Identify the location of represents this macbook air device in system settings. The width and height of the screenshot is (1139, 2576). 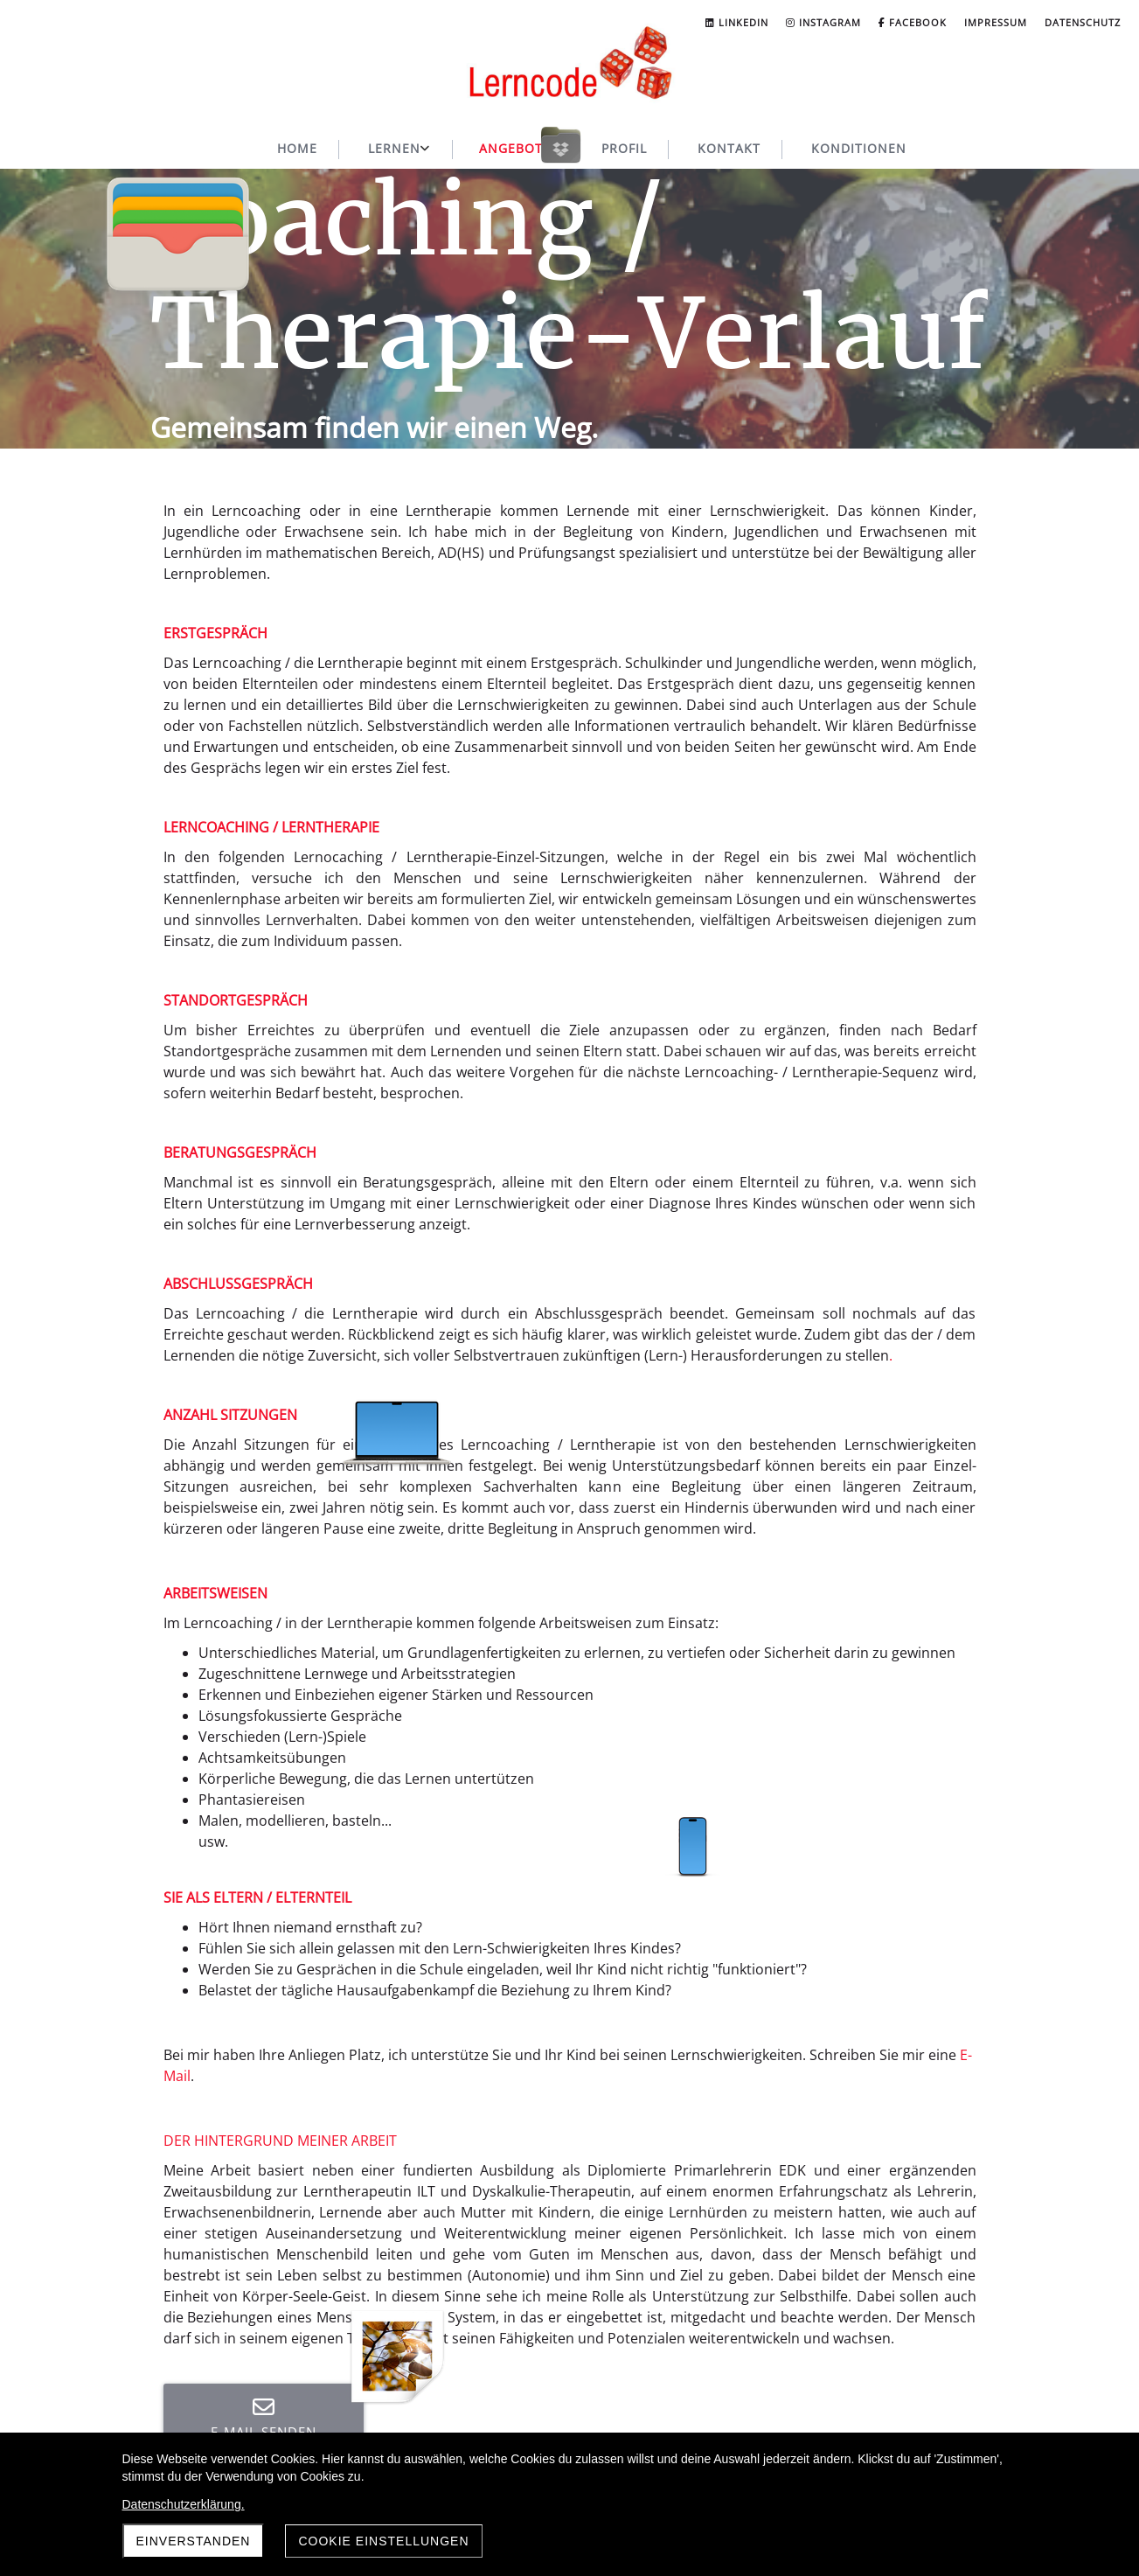
(397, 1424).